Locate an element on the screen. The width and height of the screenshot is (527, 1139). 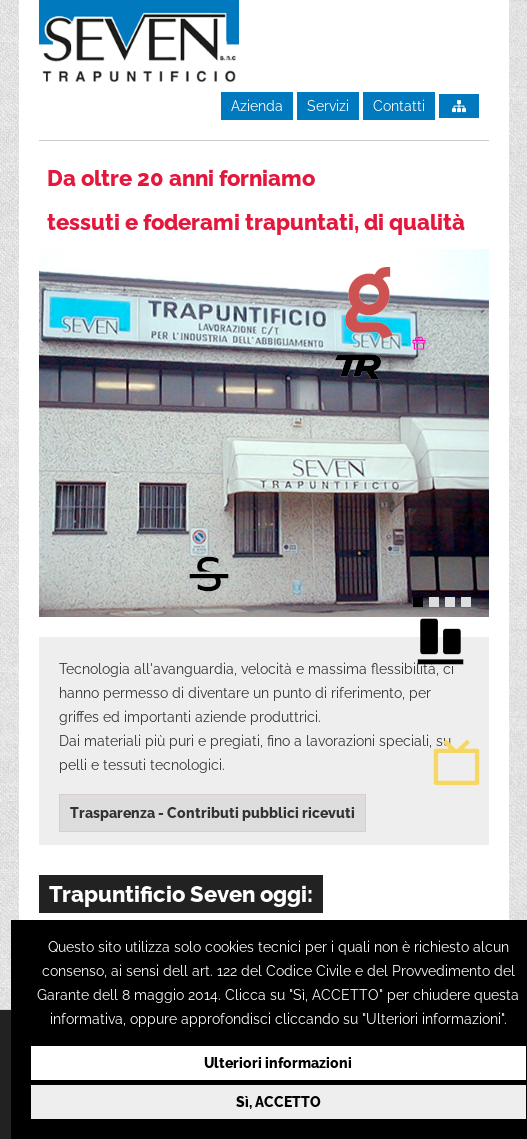
open the TrainerRoad cycling training app is located at coordinates (358, 367).